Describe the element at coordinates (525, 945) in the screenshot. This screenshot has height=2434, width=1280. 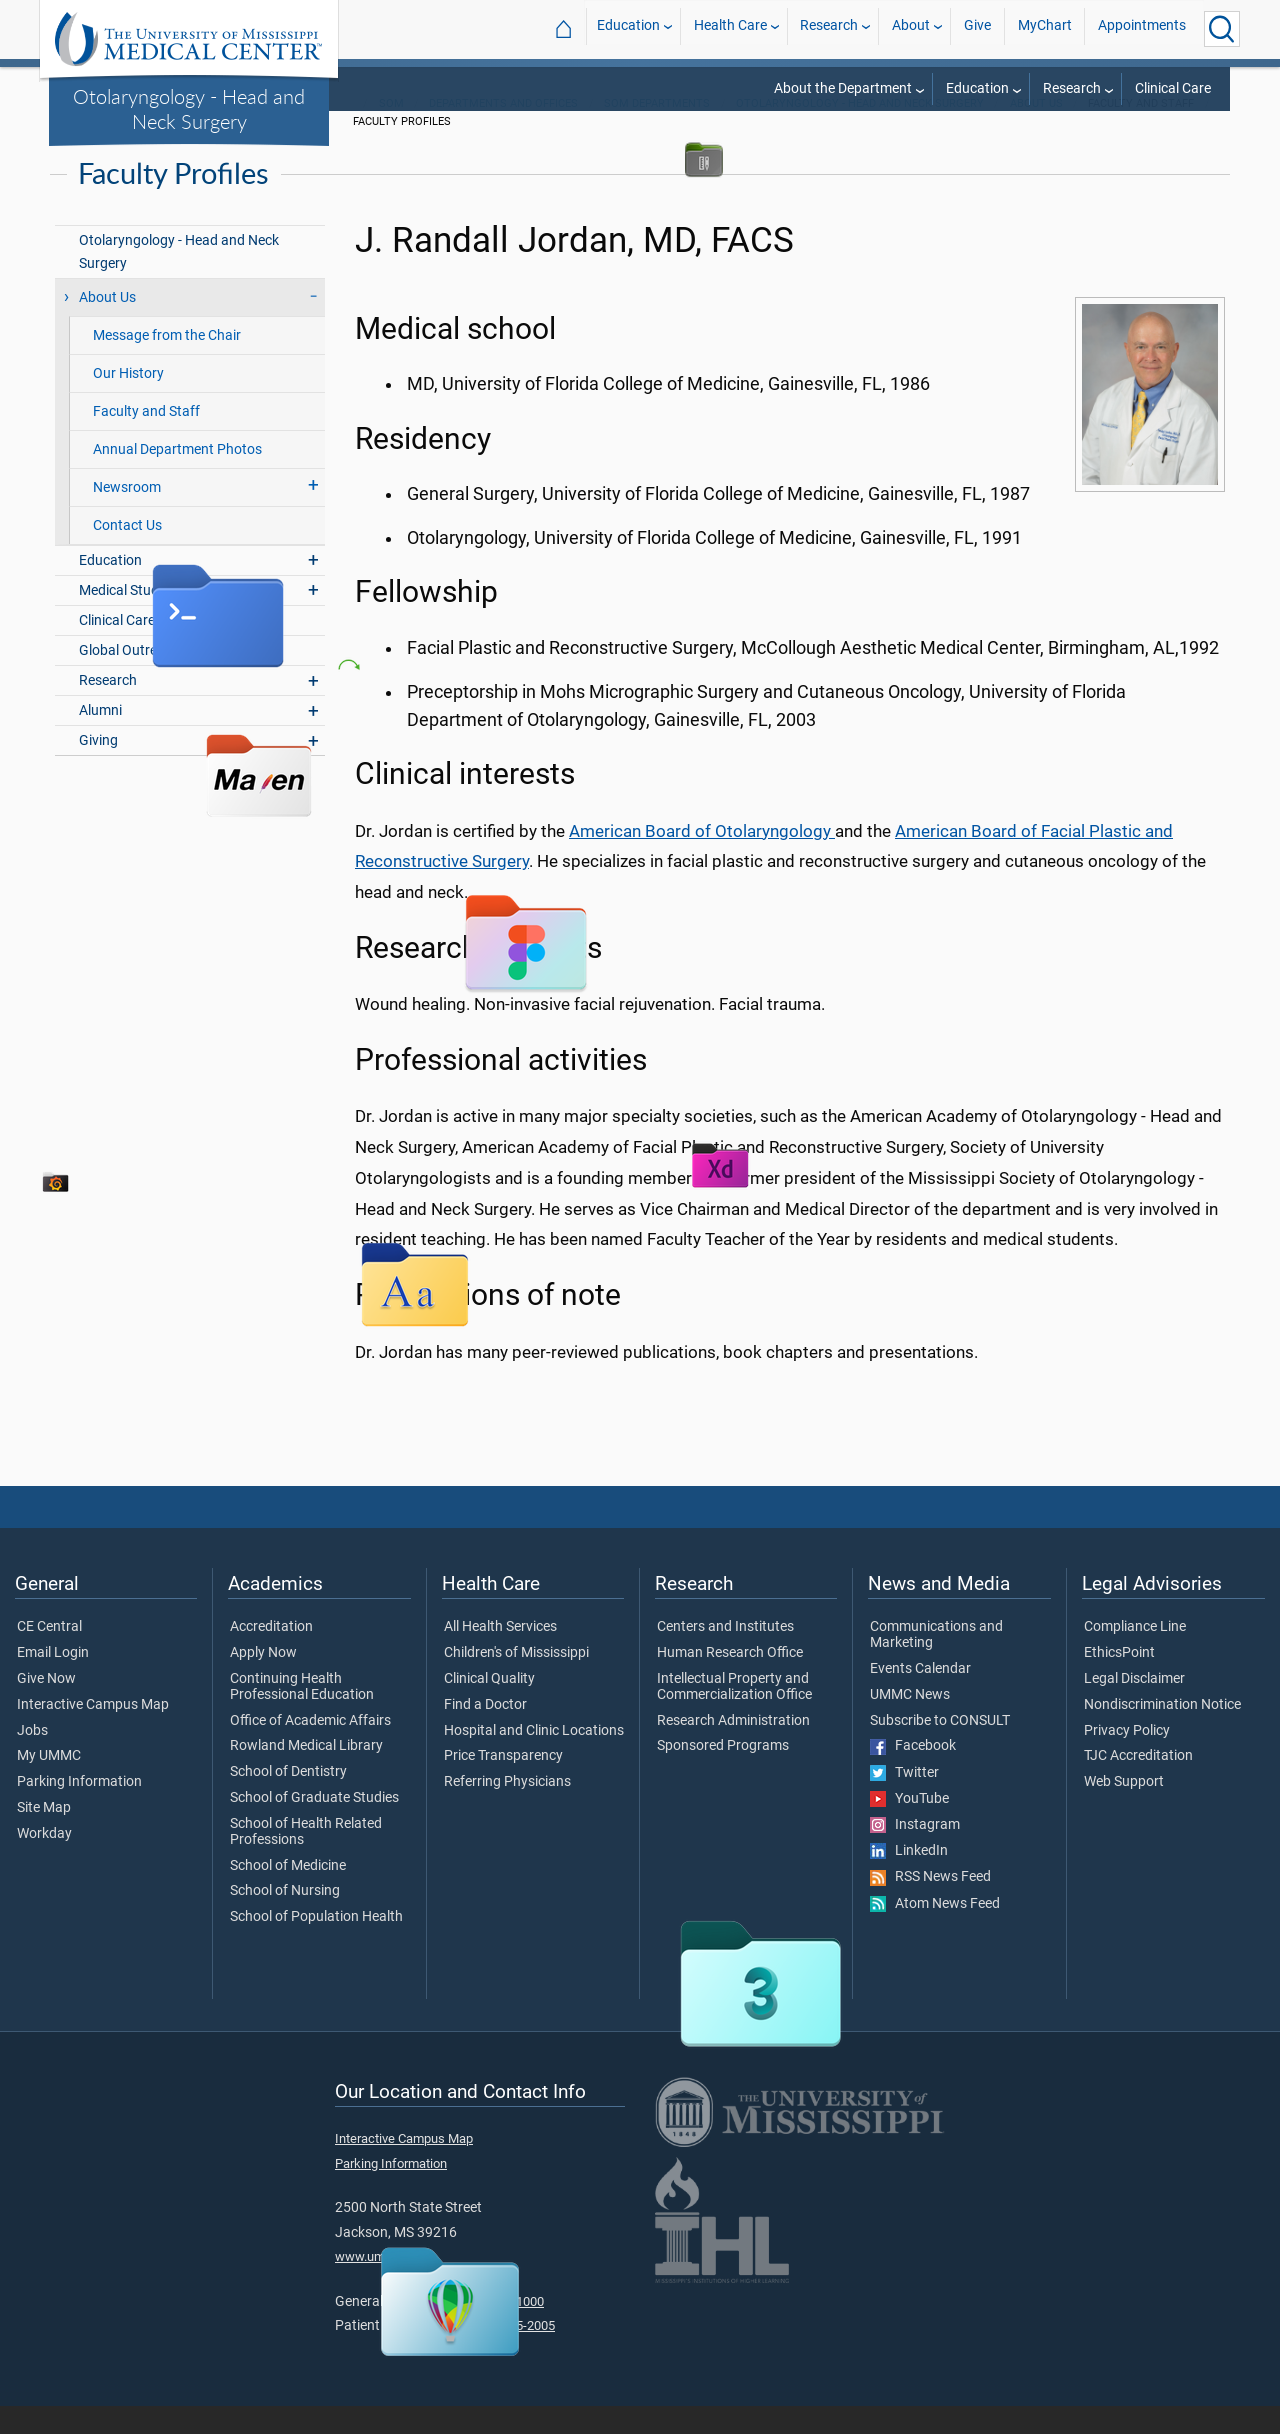
I see `open figma project files folder` at that location.